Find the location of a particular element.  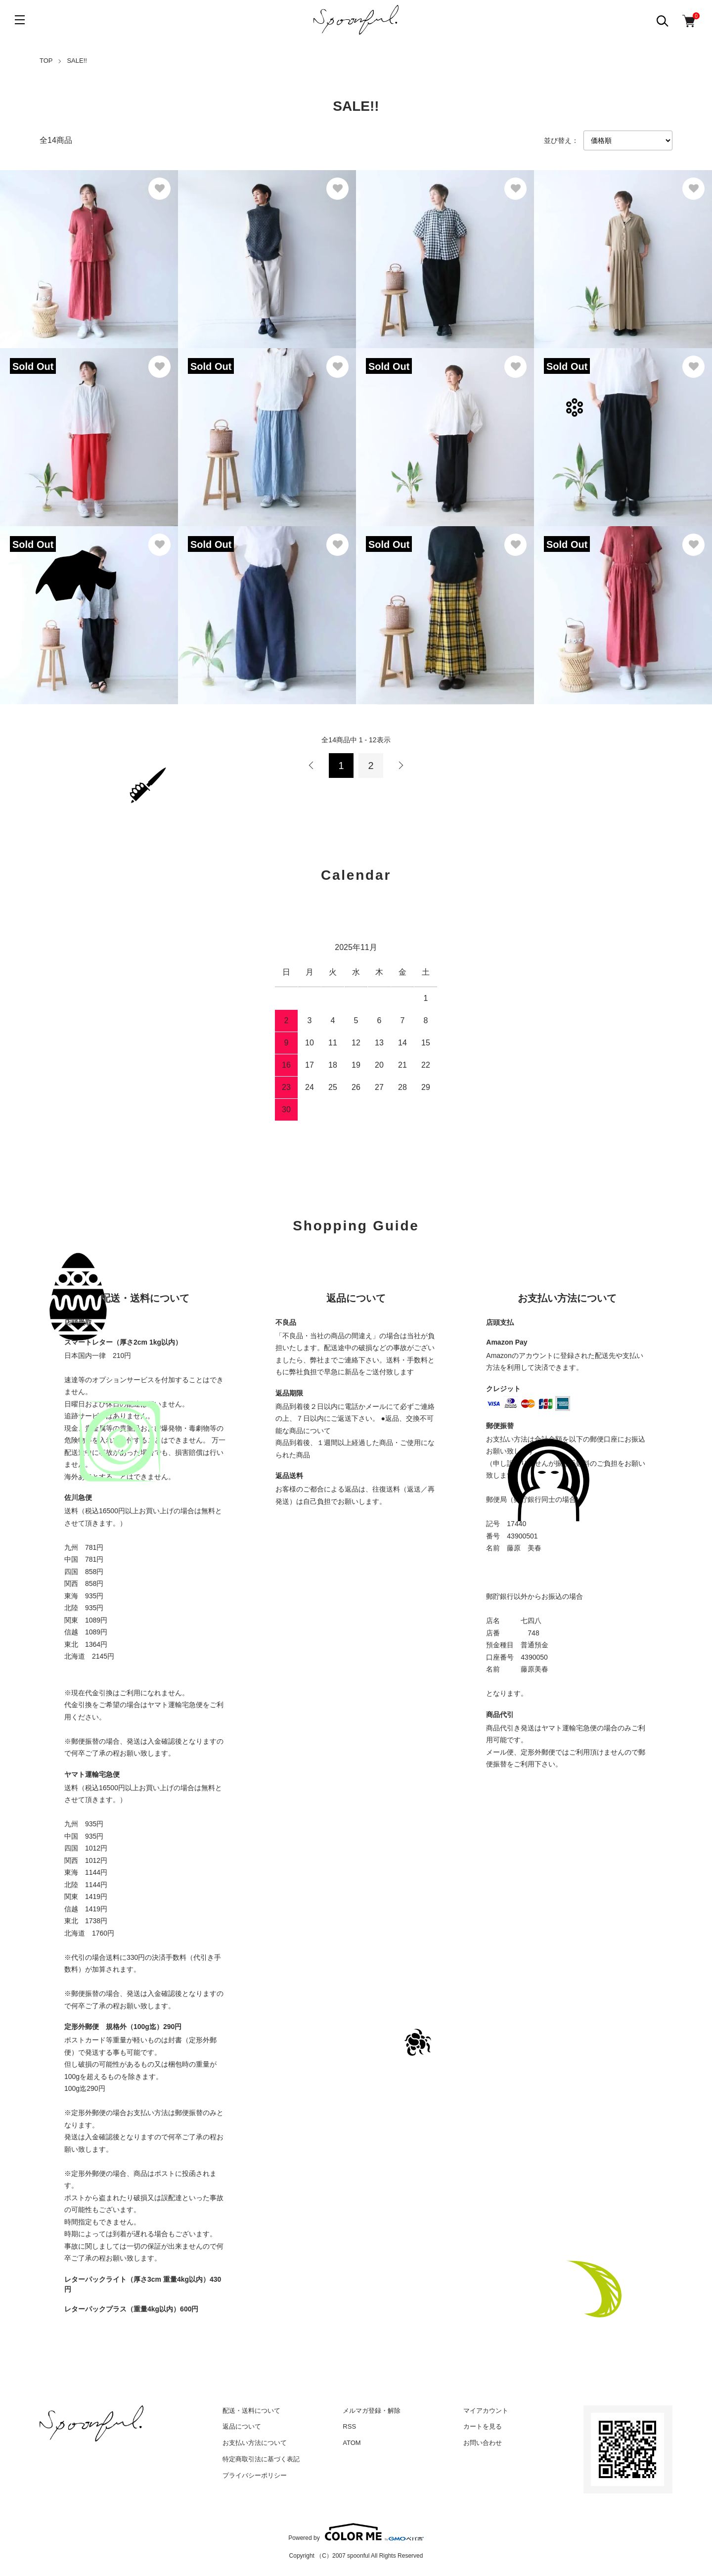

abstract decorative element or game asset is located at coordinates (120, 1441).